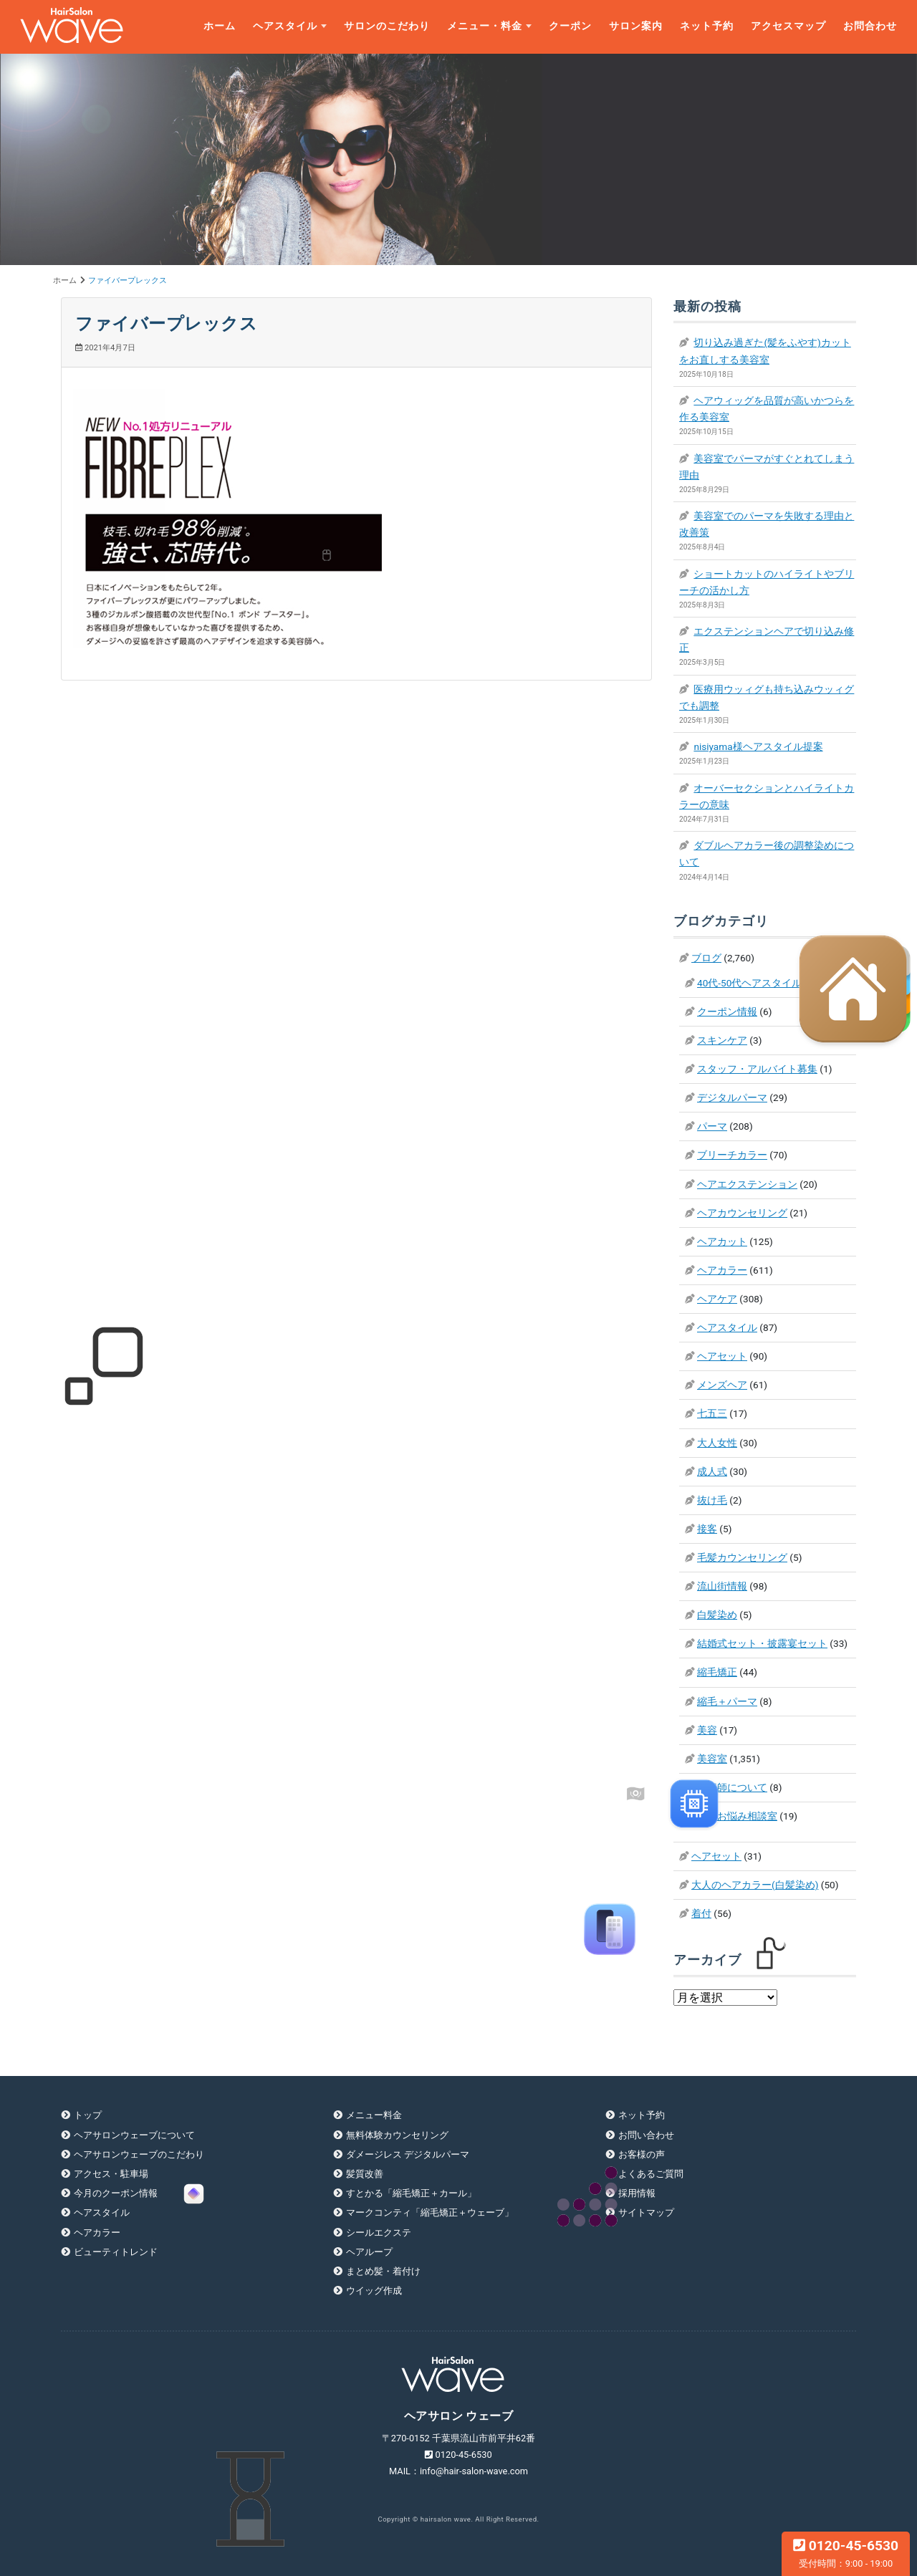 This screenshot has height=2576, width=917. I want to click on access connected or mounted external drives, so click(104, 1366).